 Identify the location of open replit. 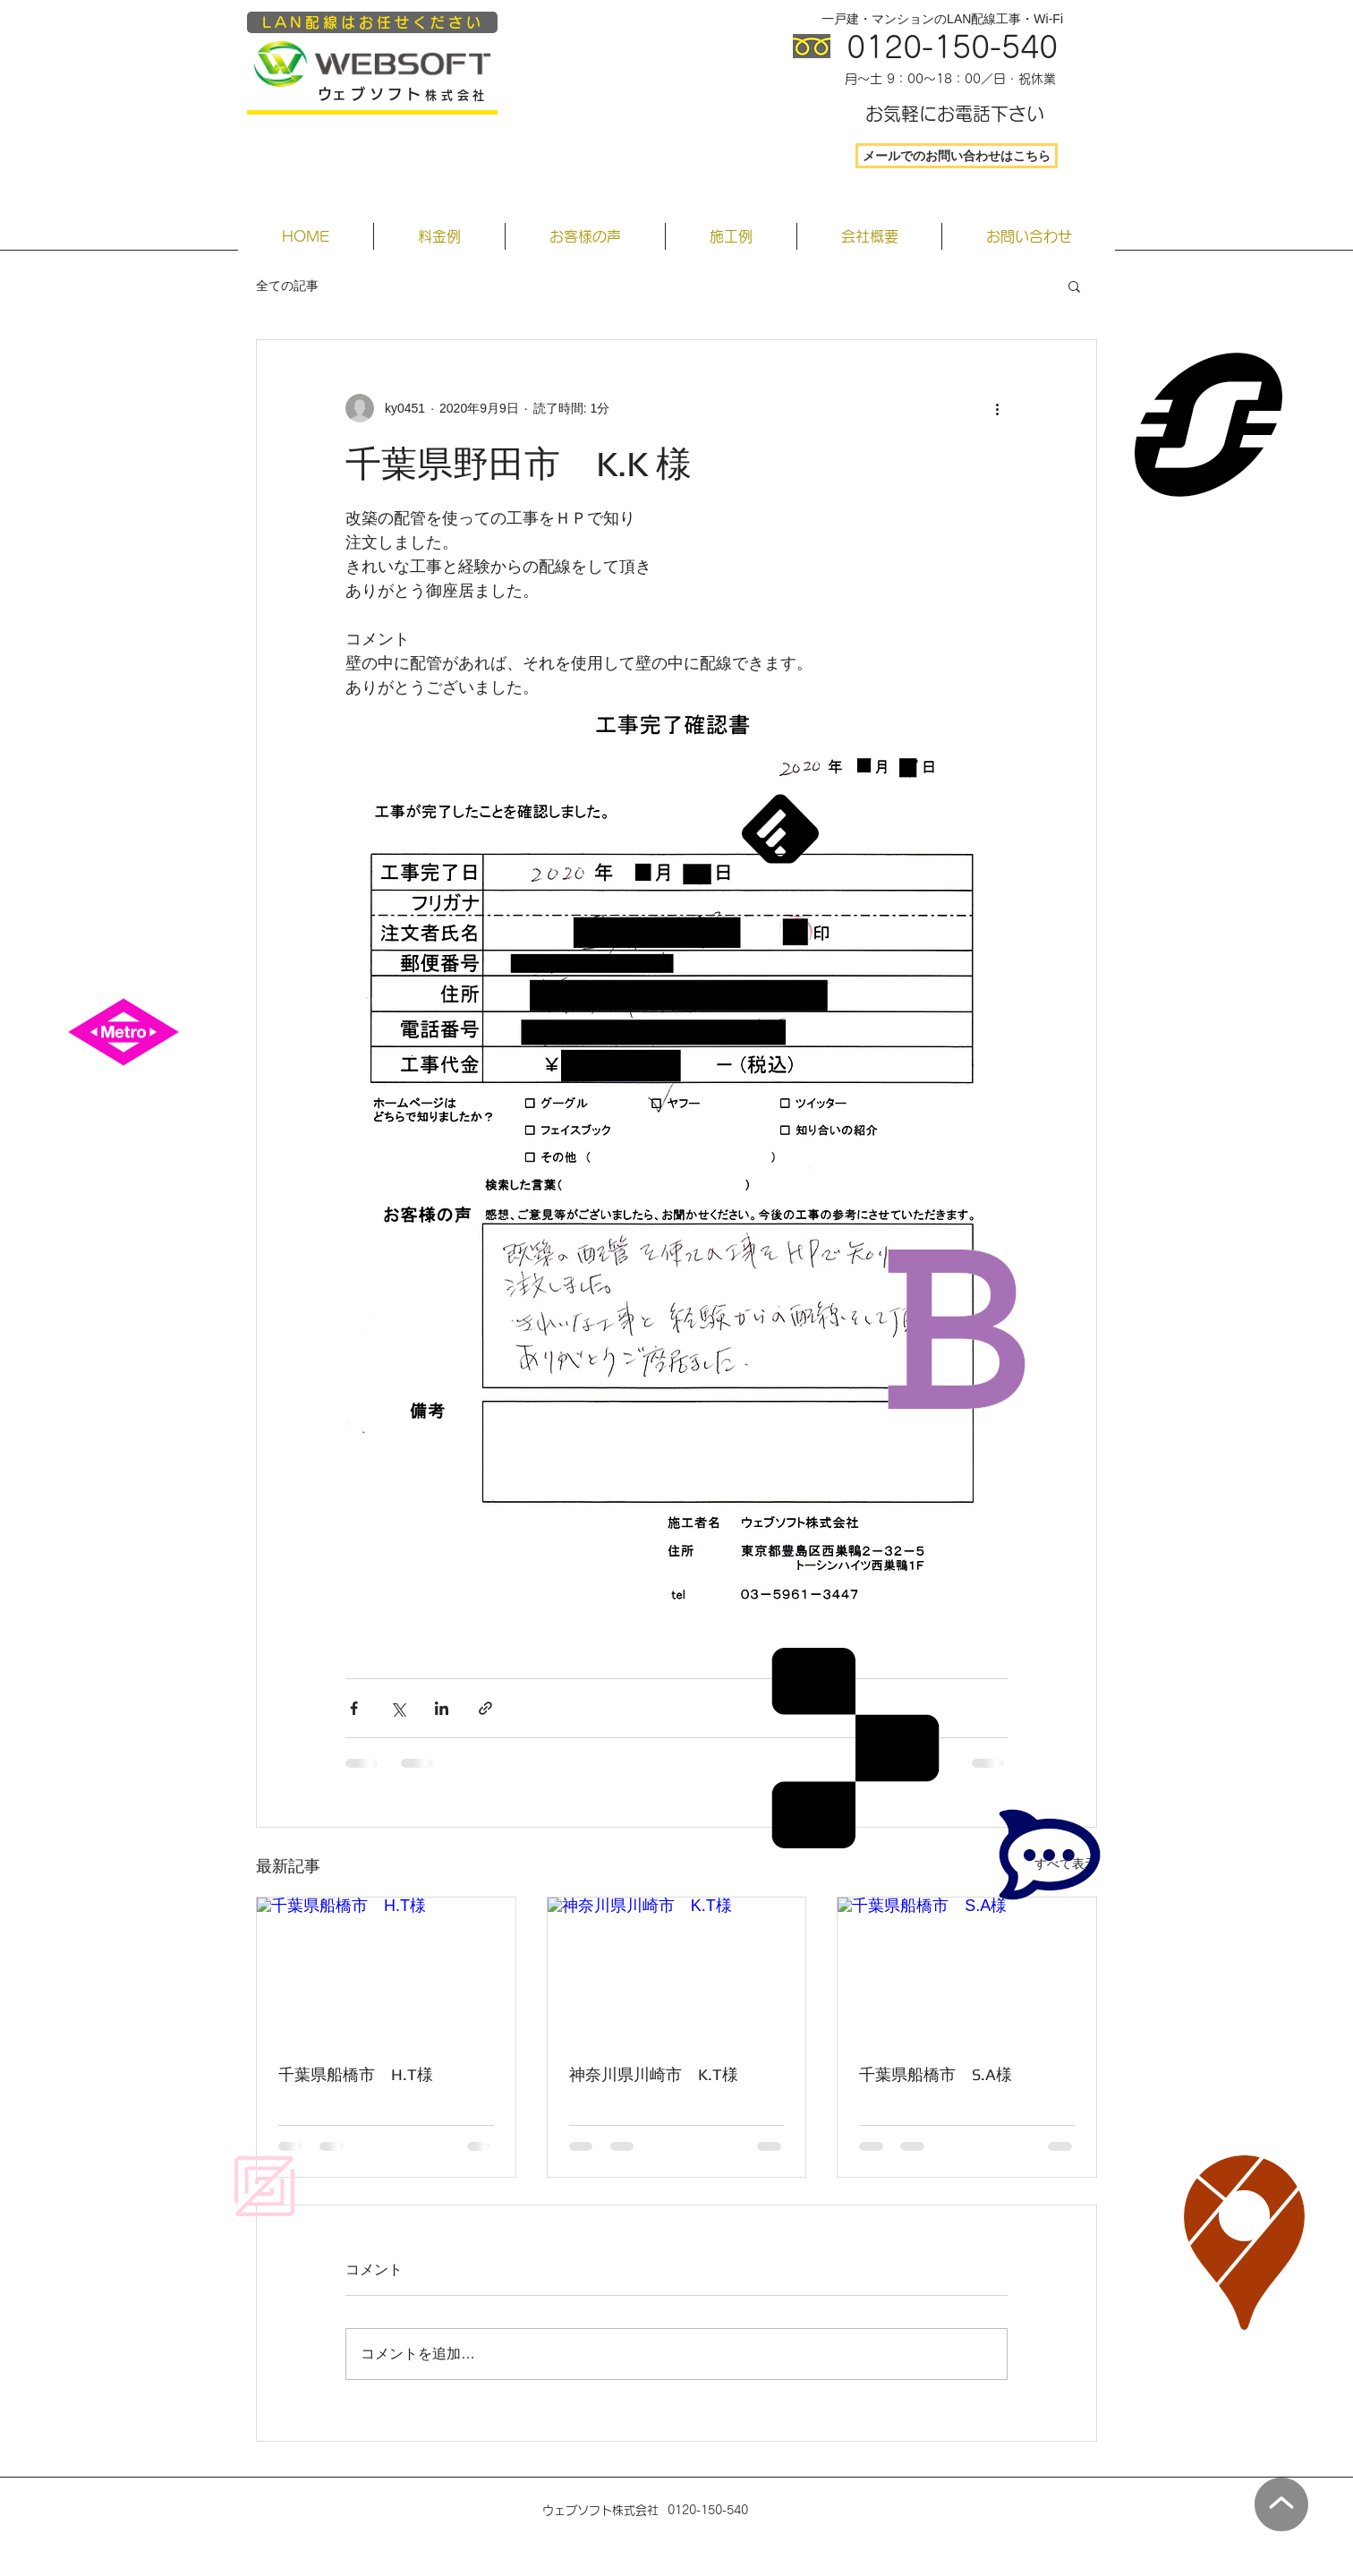
(855, 1748).